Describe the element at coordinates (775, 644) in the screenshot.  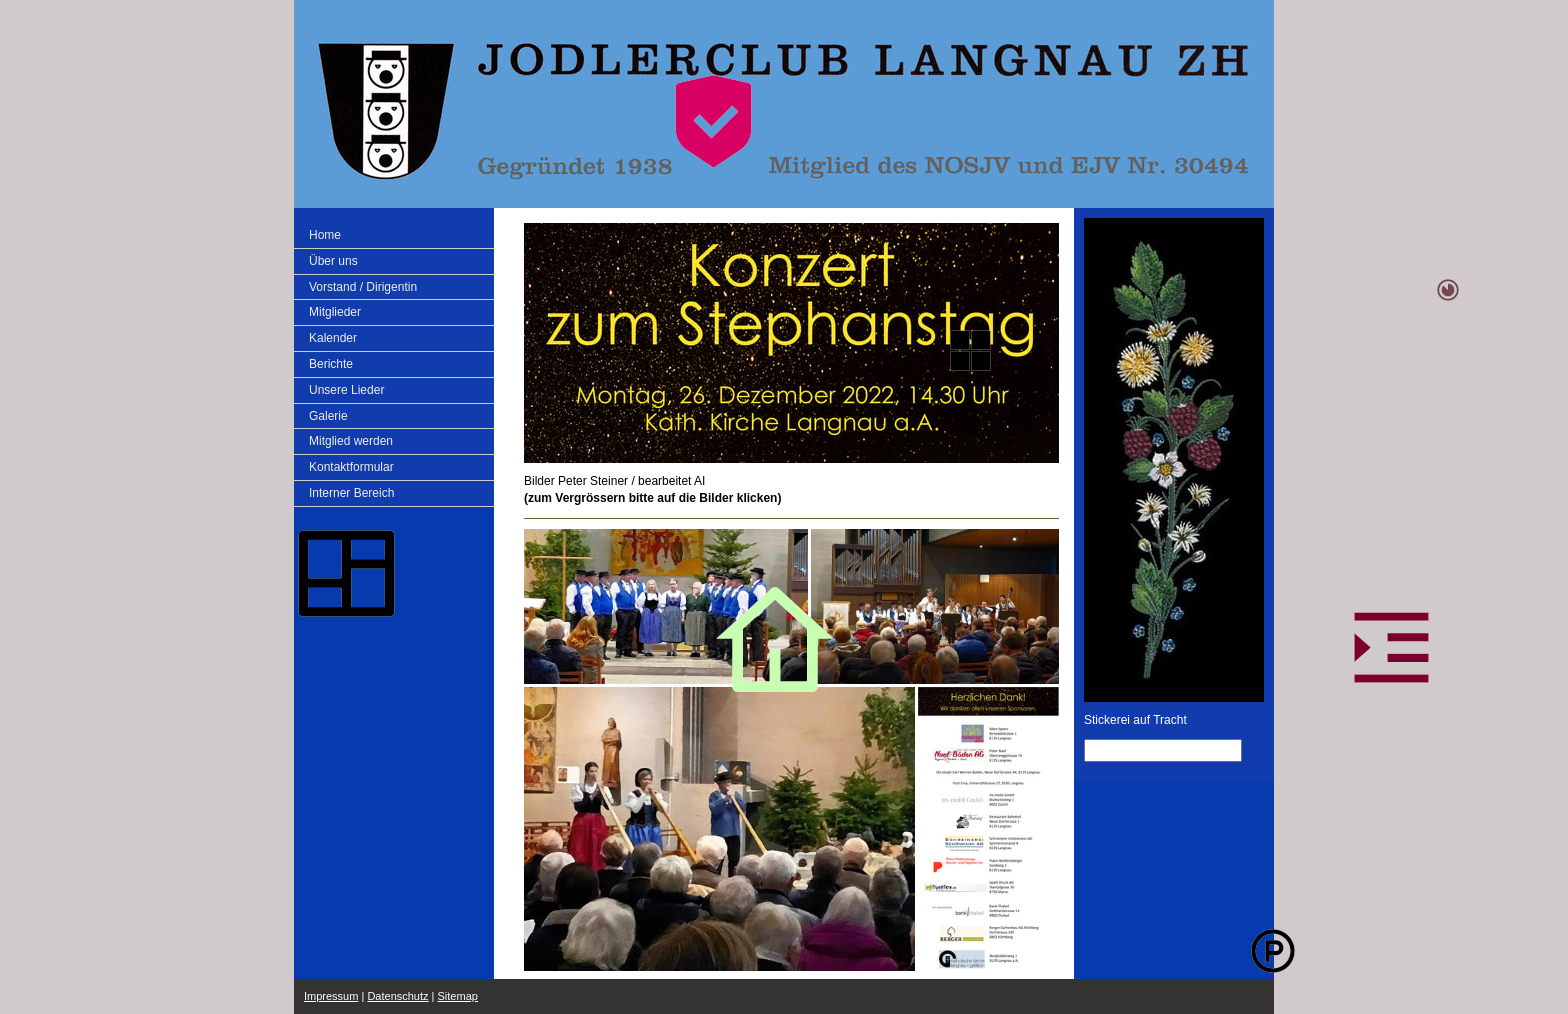
I see `navigate to home screen` at that location.